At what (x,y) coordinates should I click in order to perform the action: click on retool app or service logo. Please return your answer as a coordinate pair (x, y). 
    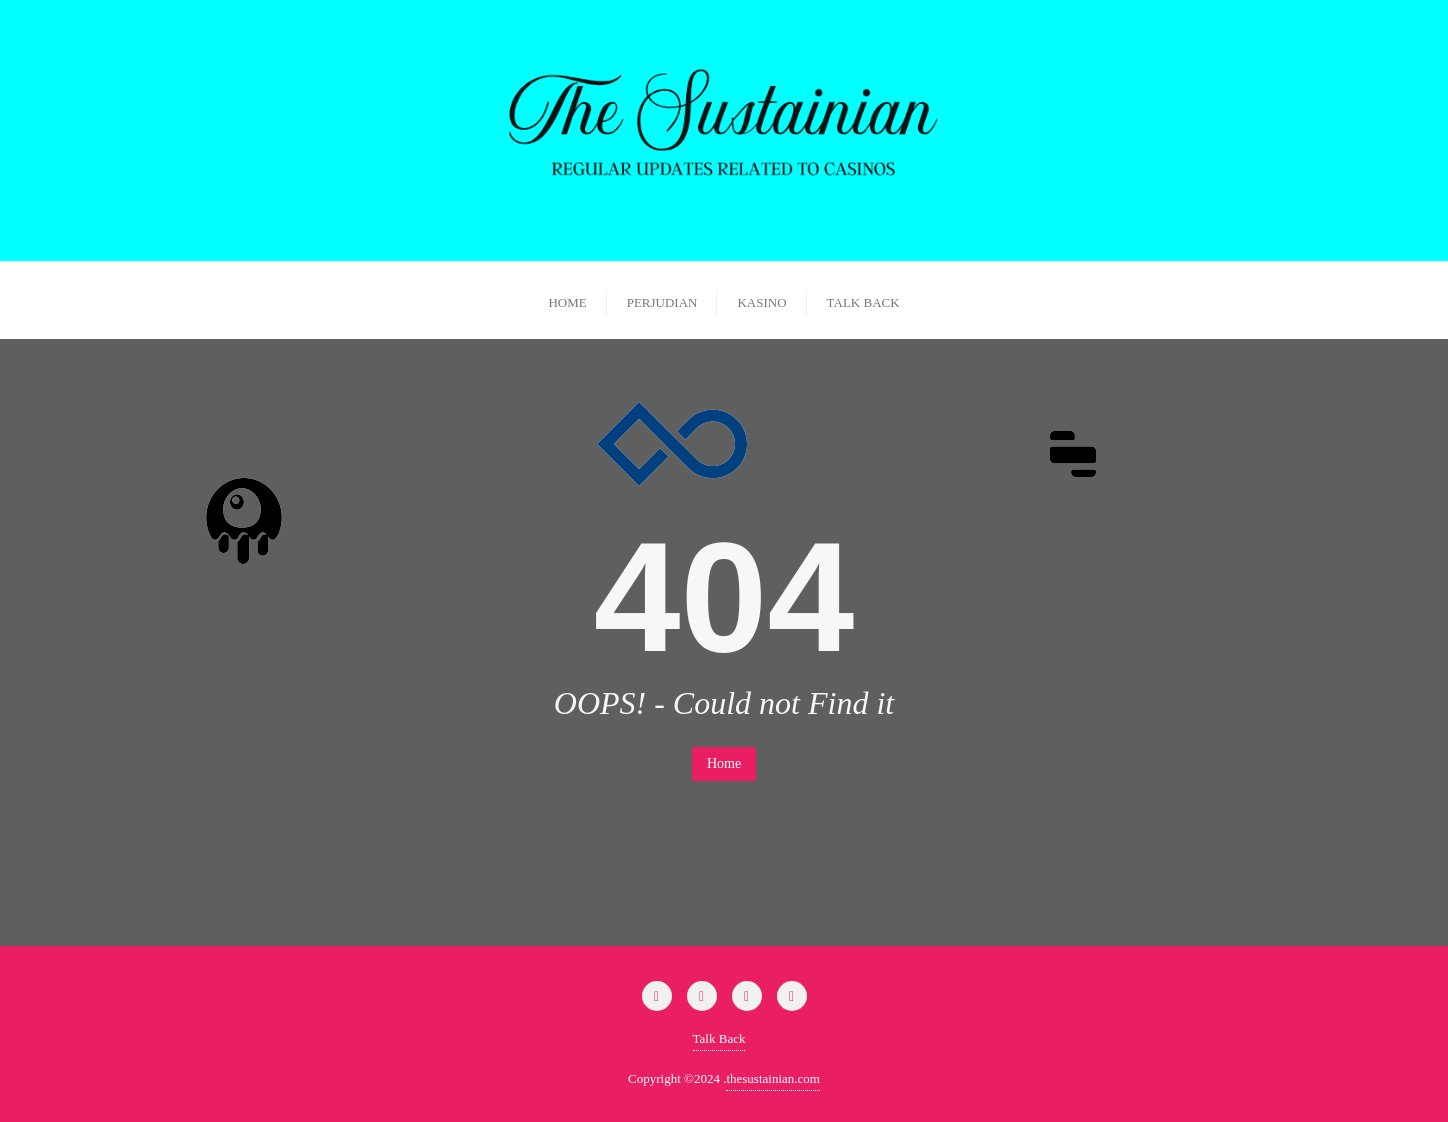
    Looking at the image, I should click on (1073, 454).